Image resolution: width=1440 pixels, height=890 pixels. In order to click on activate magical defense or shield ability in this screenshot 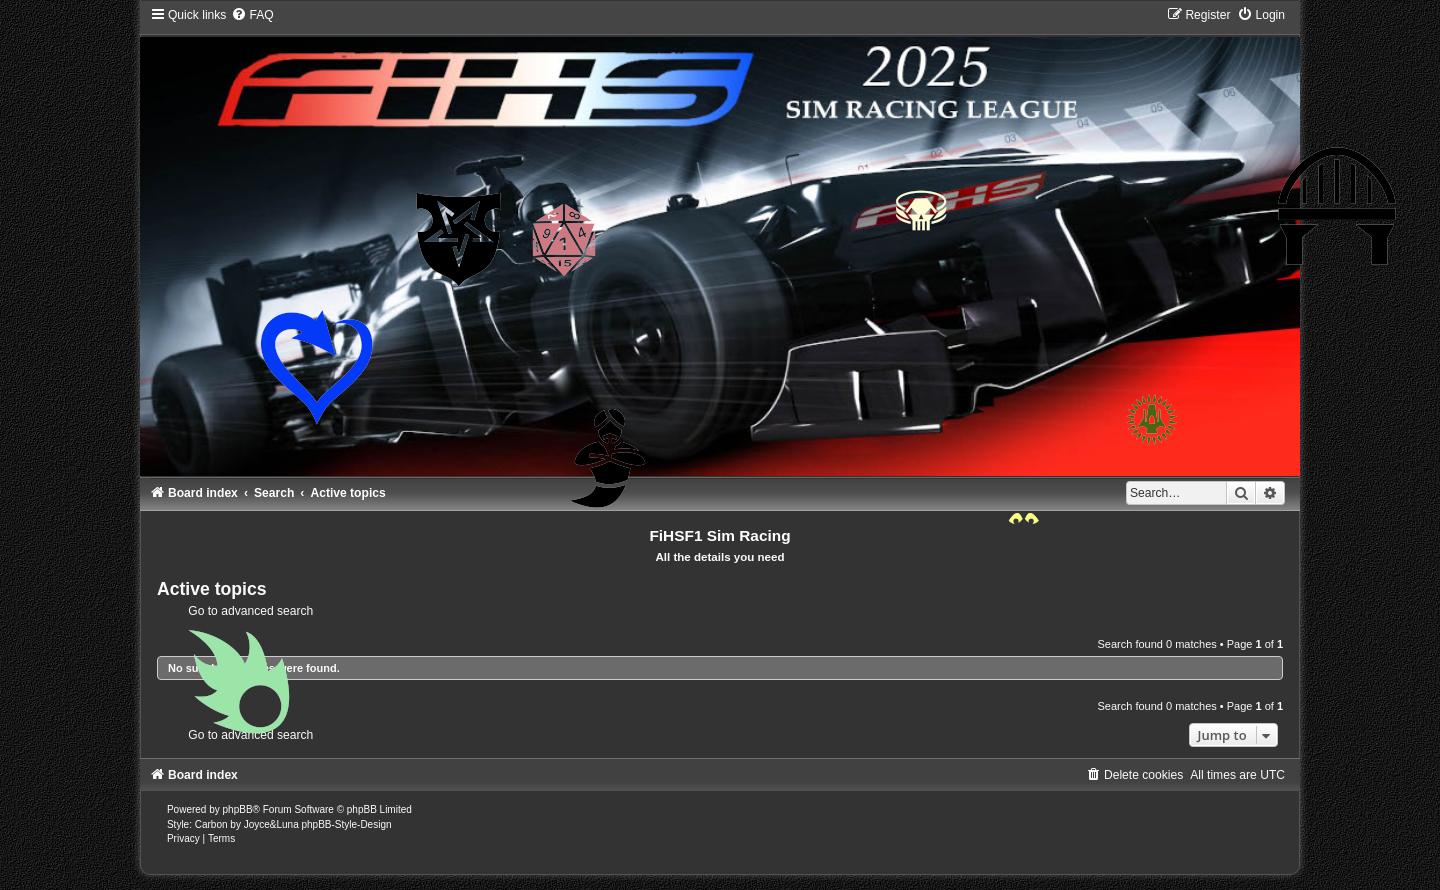, I will do `click(458, 241)`.